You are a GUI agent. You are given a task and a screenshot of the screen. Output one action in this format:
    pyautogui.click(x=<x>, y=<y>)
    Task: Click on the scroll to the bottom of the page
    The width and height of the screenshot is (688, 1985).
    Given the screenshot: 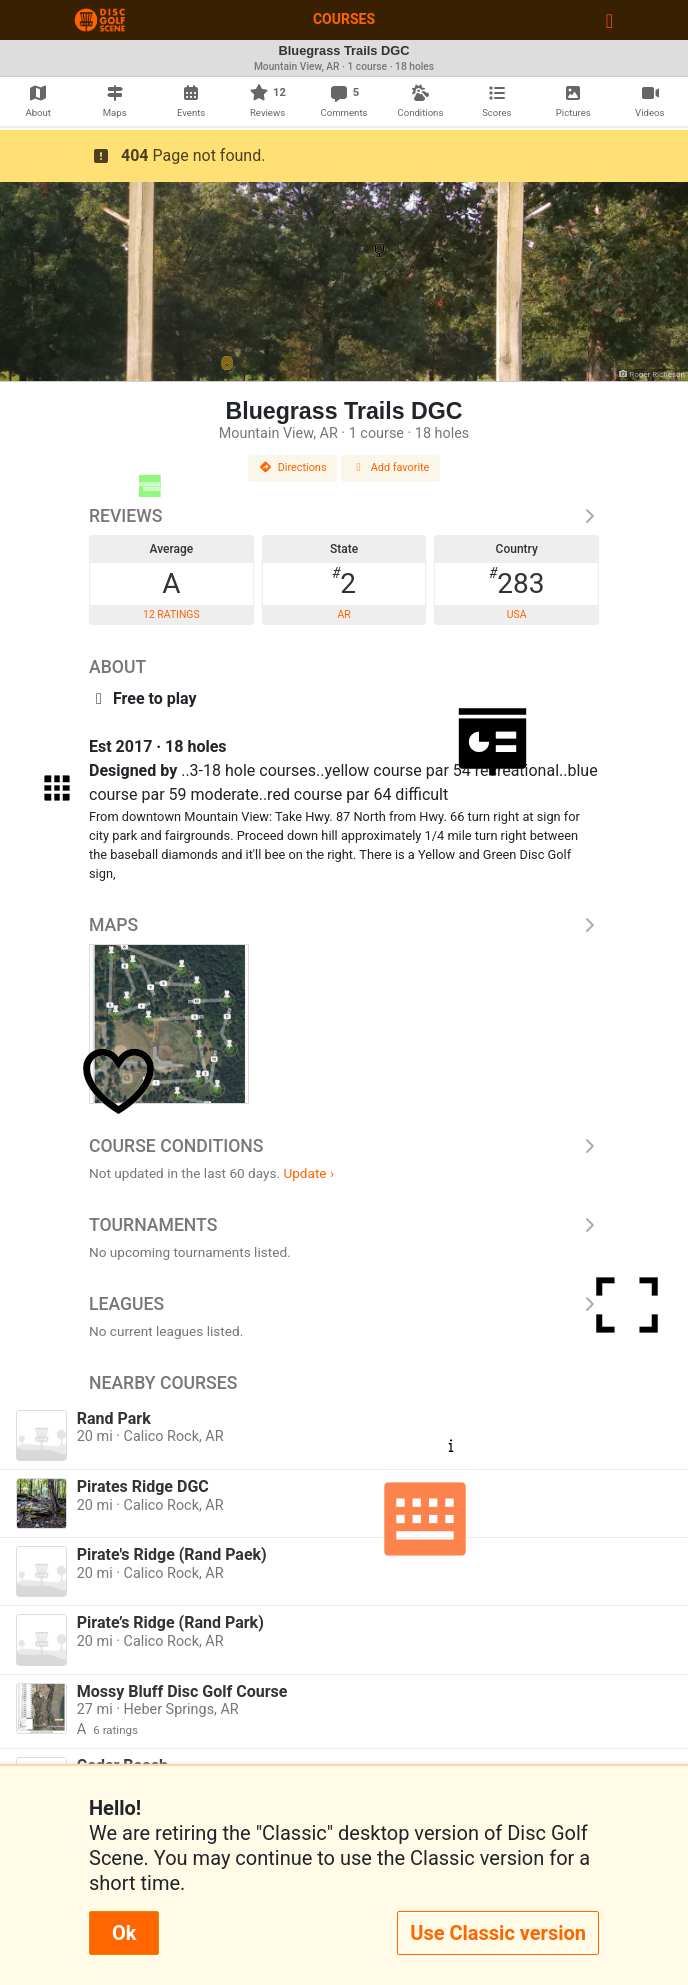 What is the action you would take?
    pyautogui.click(x=227, y=363)
    